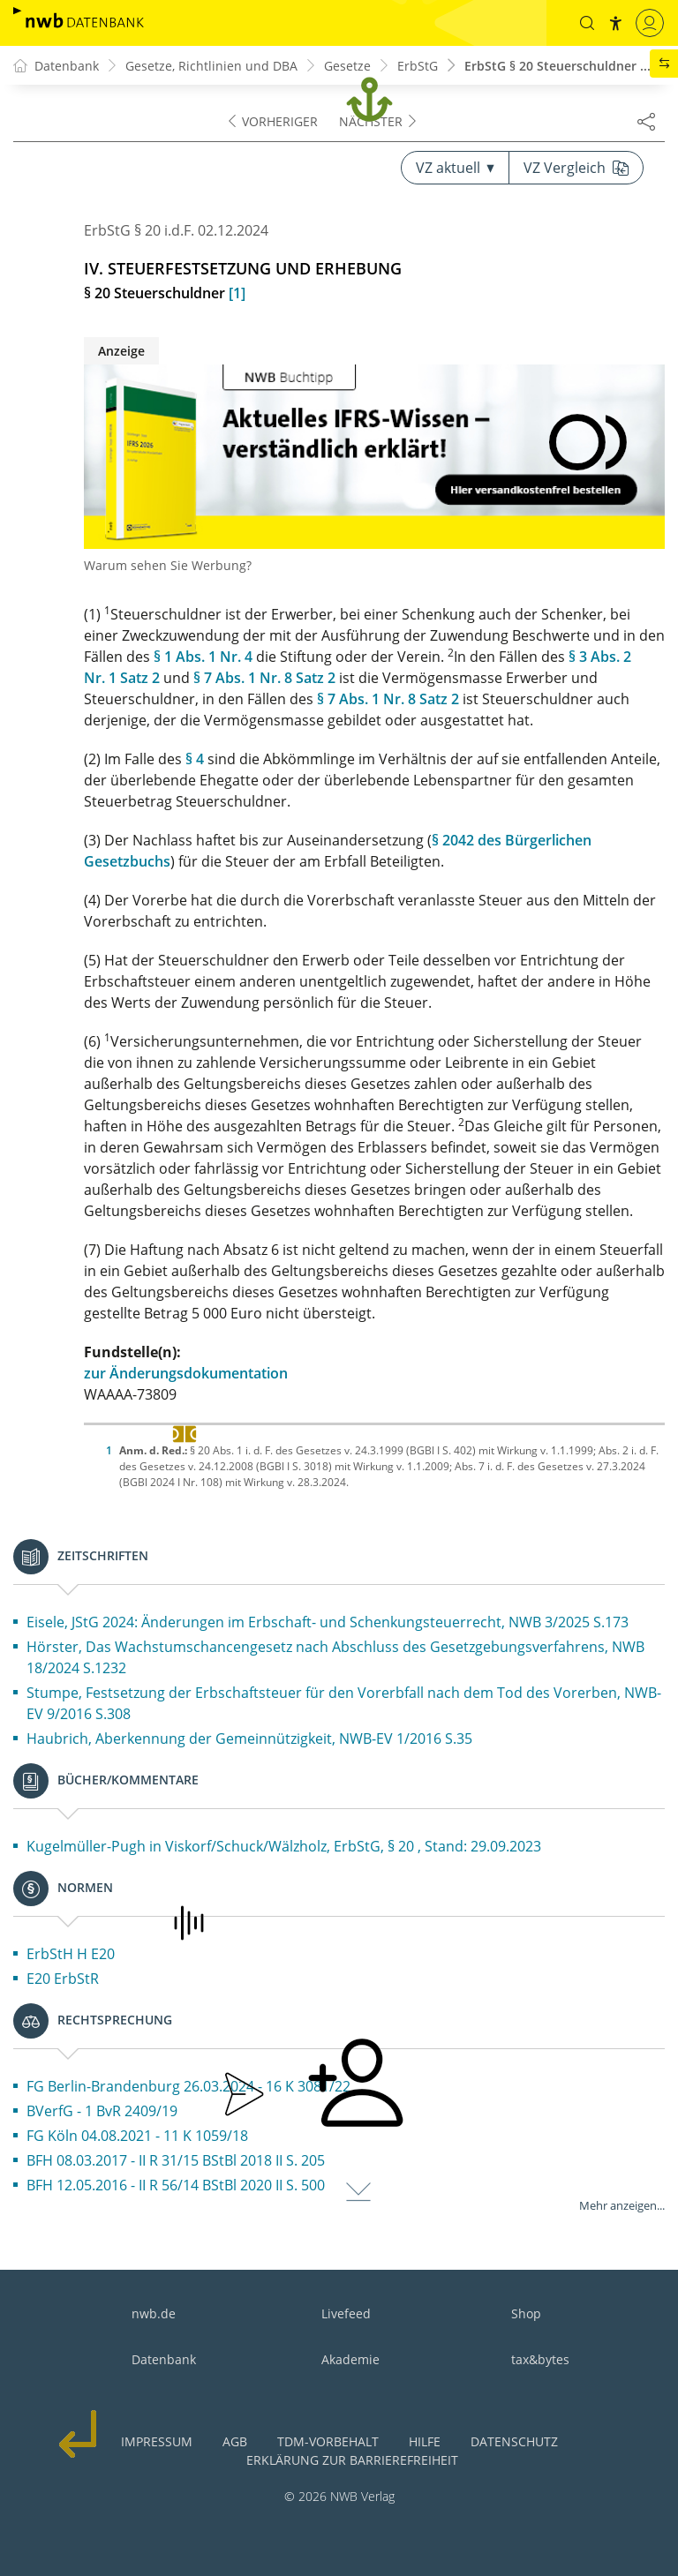 The width and height of the screenshot is (678, 2576). Describe the element at coordinates (588, 442) in the screenshot. I see `indicates active recording or live streaming status` at that location.